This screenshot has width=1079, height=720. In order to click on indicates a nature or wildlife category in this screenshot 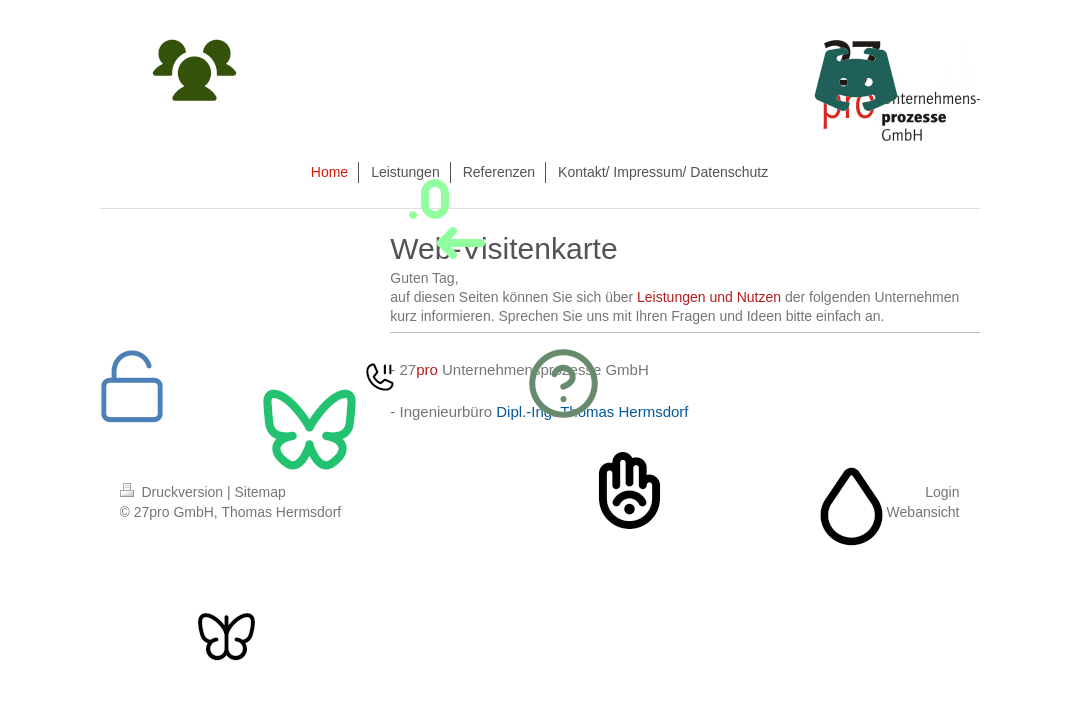, I will do `click(226, 635)`.